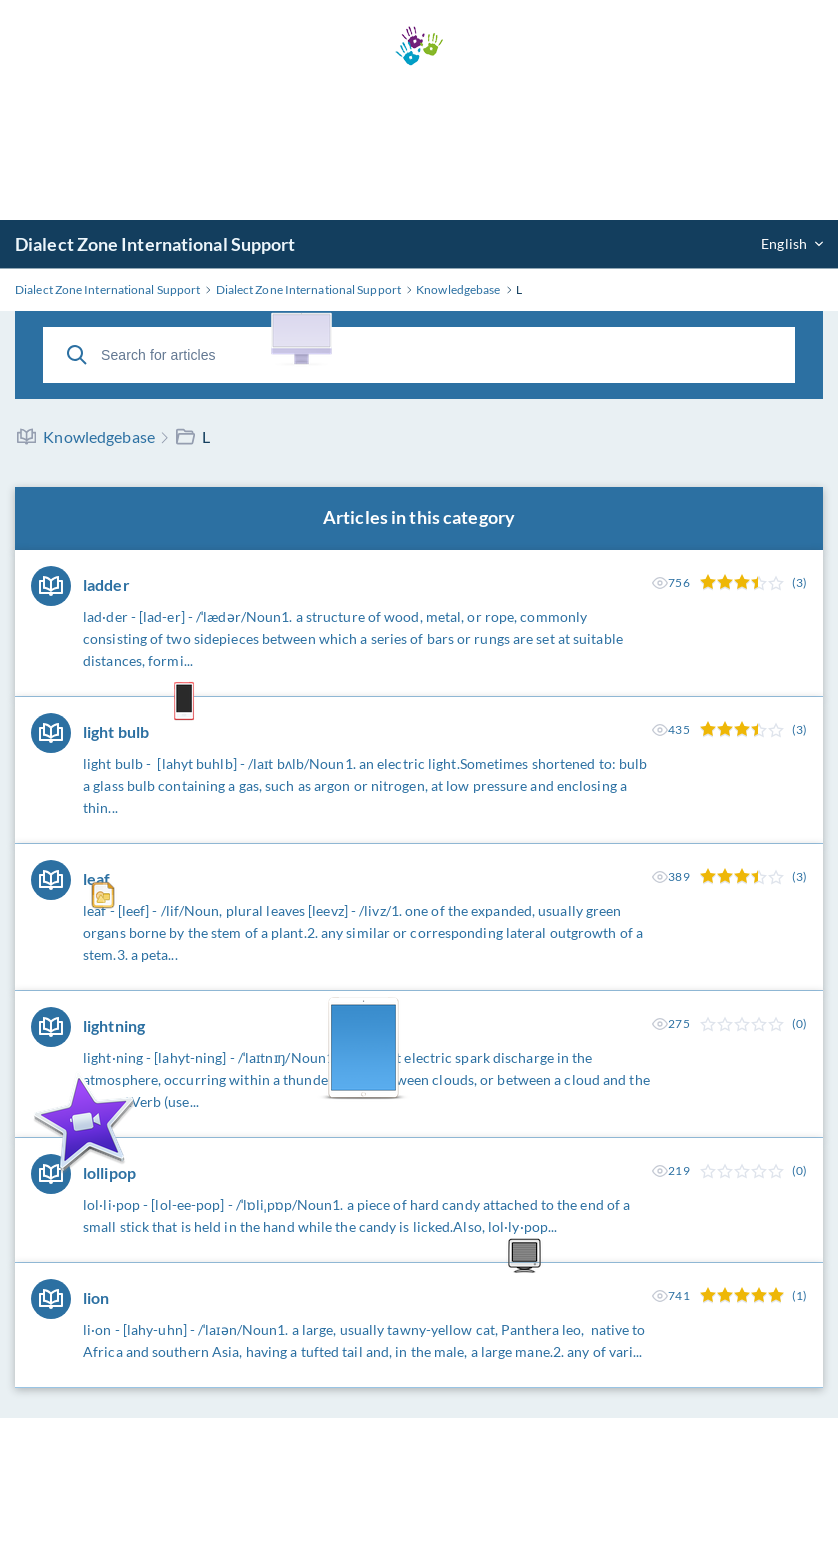 Image resolution: width=838 pixels, height=1564 pixels. I want to click on open iMovie video editing application, so click(83, 1122).